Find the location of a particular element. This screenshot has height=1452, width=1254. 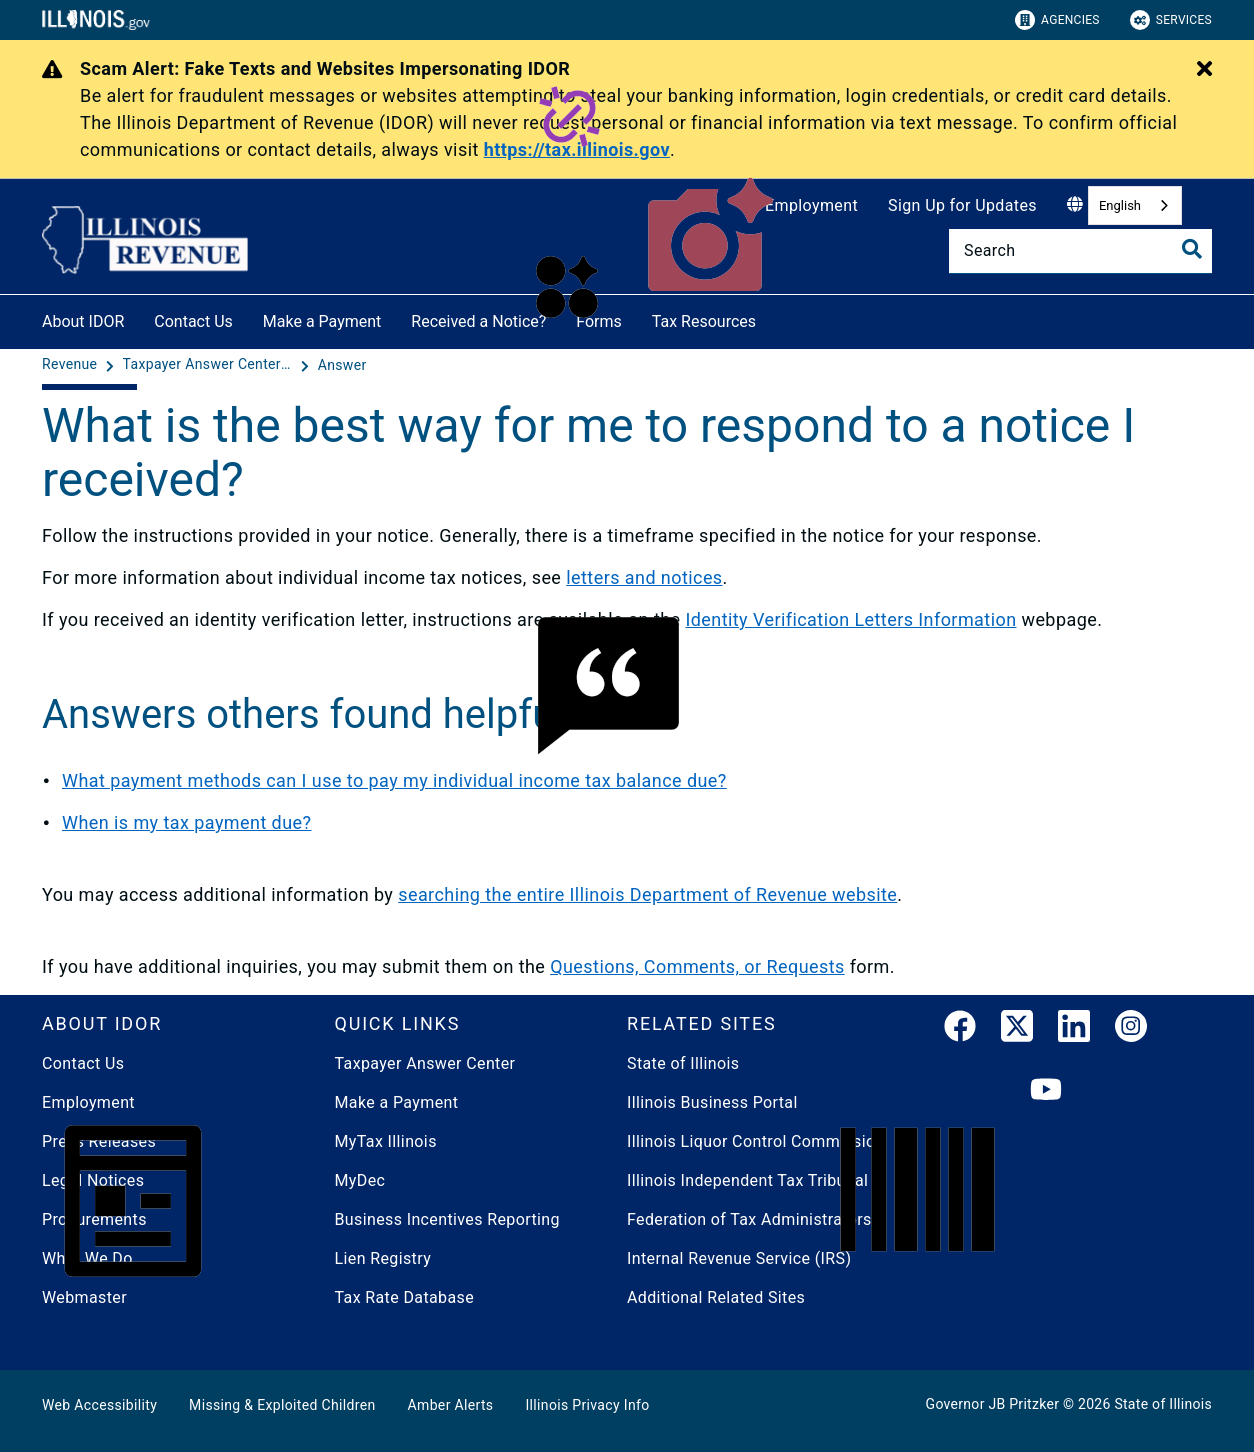

unlink or break a connected URL is located at coordinates (569, 116).